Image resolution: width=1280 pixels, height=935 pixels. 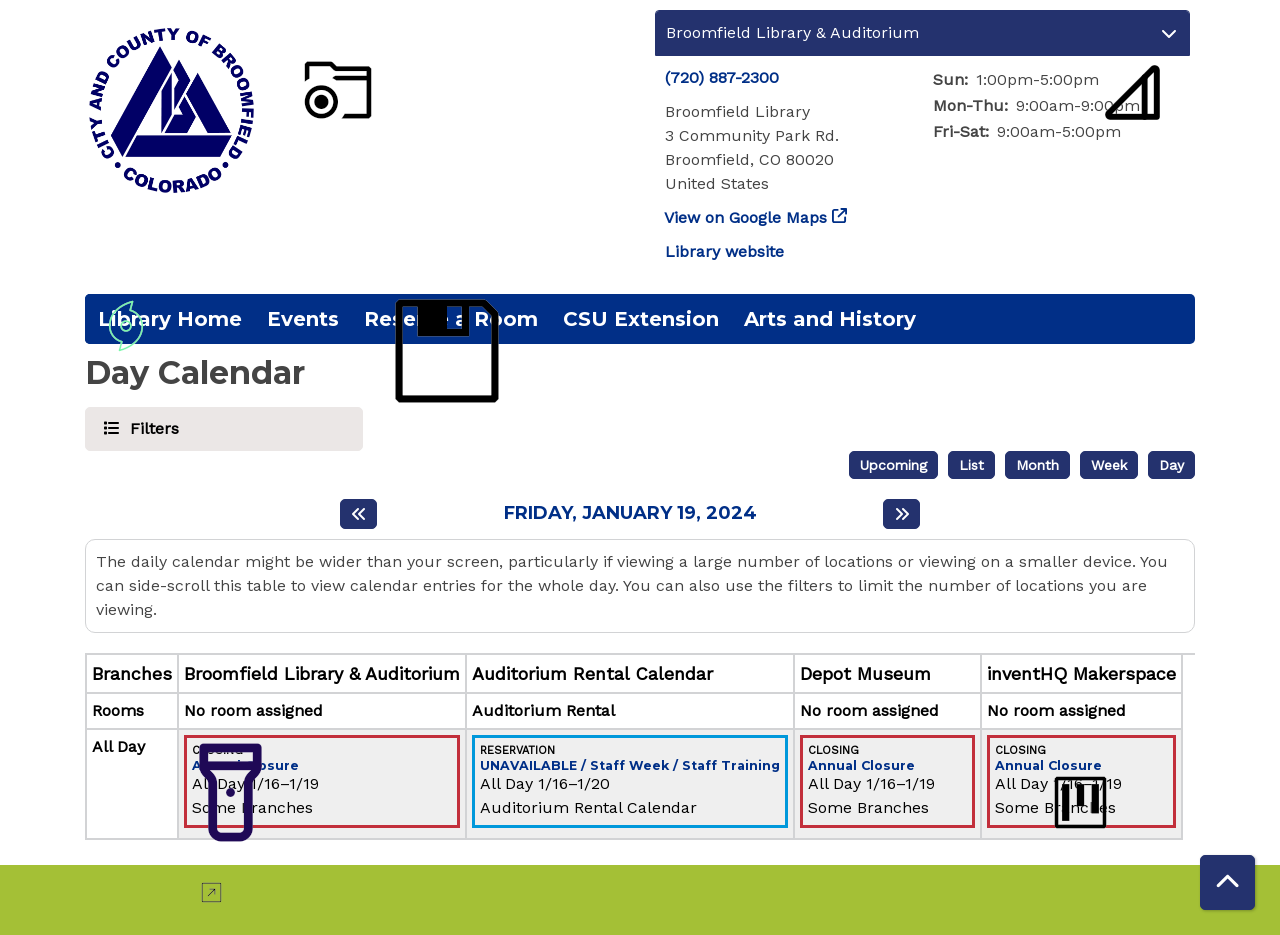 What do you see at coordinates (230, 792) in the screenshot?
I see `turn on device flashlight` at bounding box center [230, 792].